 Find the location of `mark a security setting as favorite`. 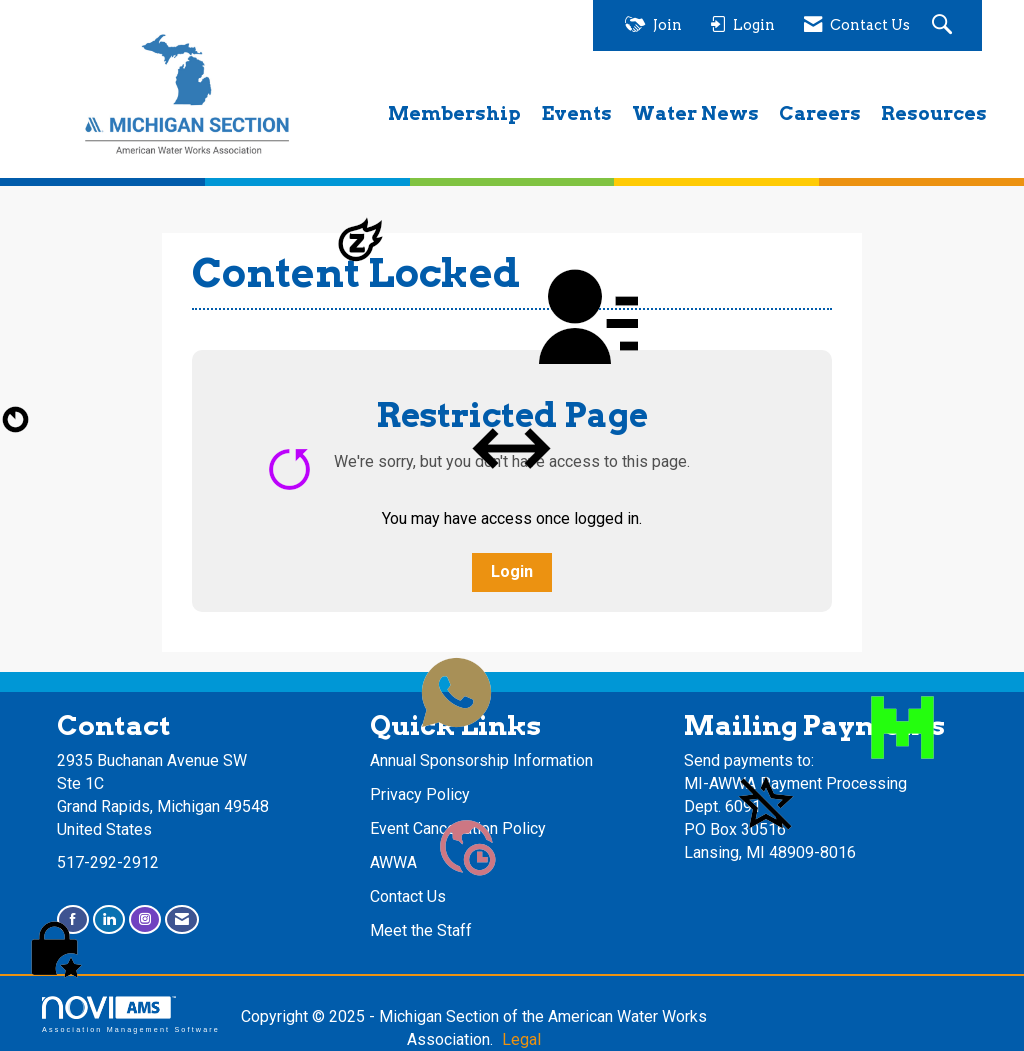

mark a security setting as favorite is located at coordinates (54, 949).